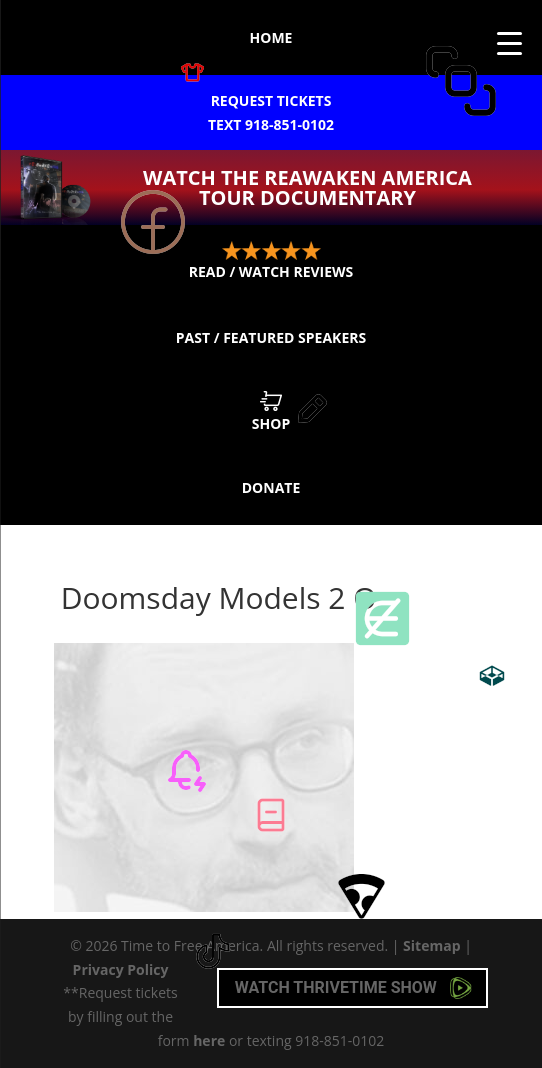 The height and width of the screenshot is (1068, 542). Describe the element at coordinates (312, 408) in the screenshot. I see `edit content or settings` at that location.